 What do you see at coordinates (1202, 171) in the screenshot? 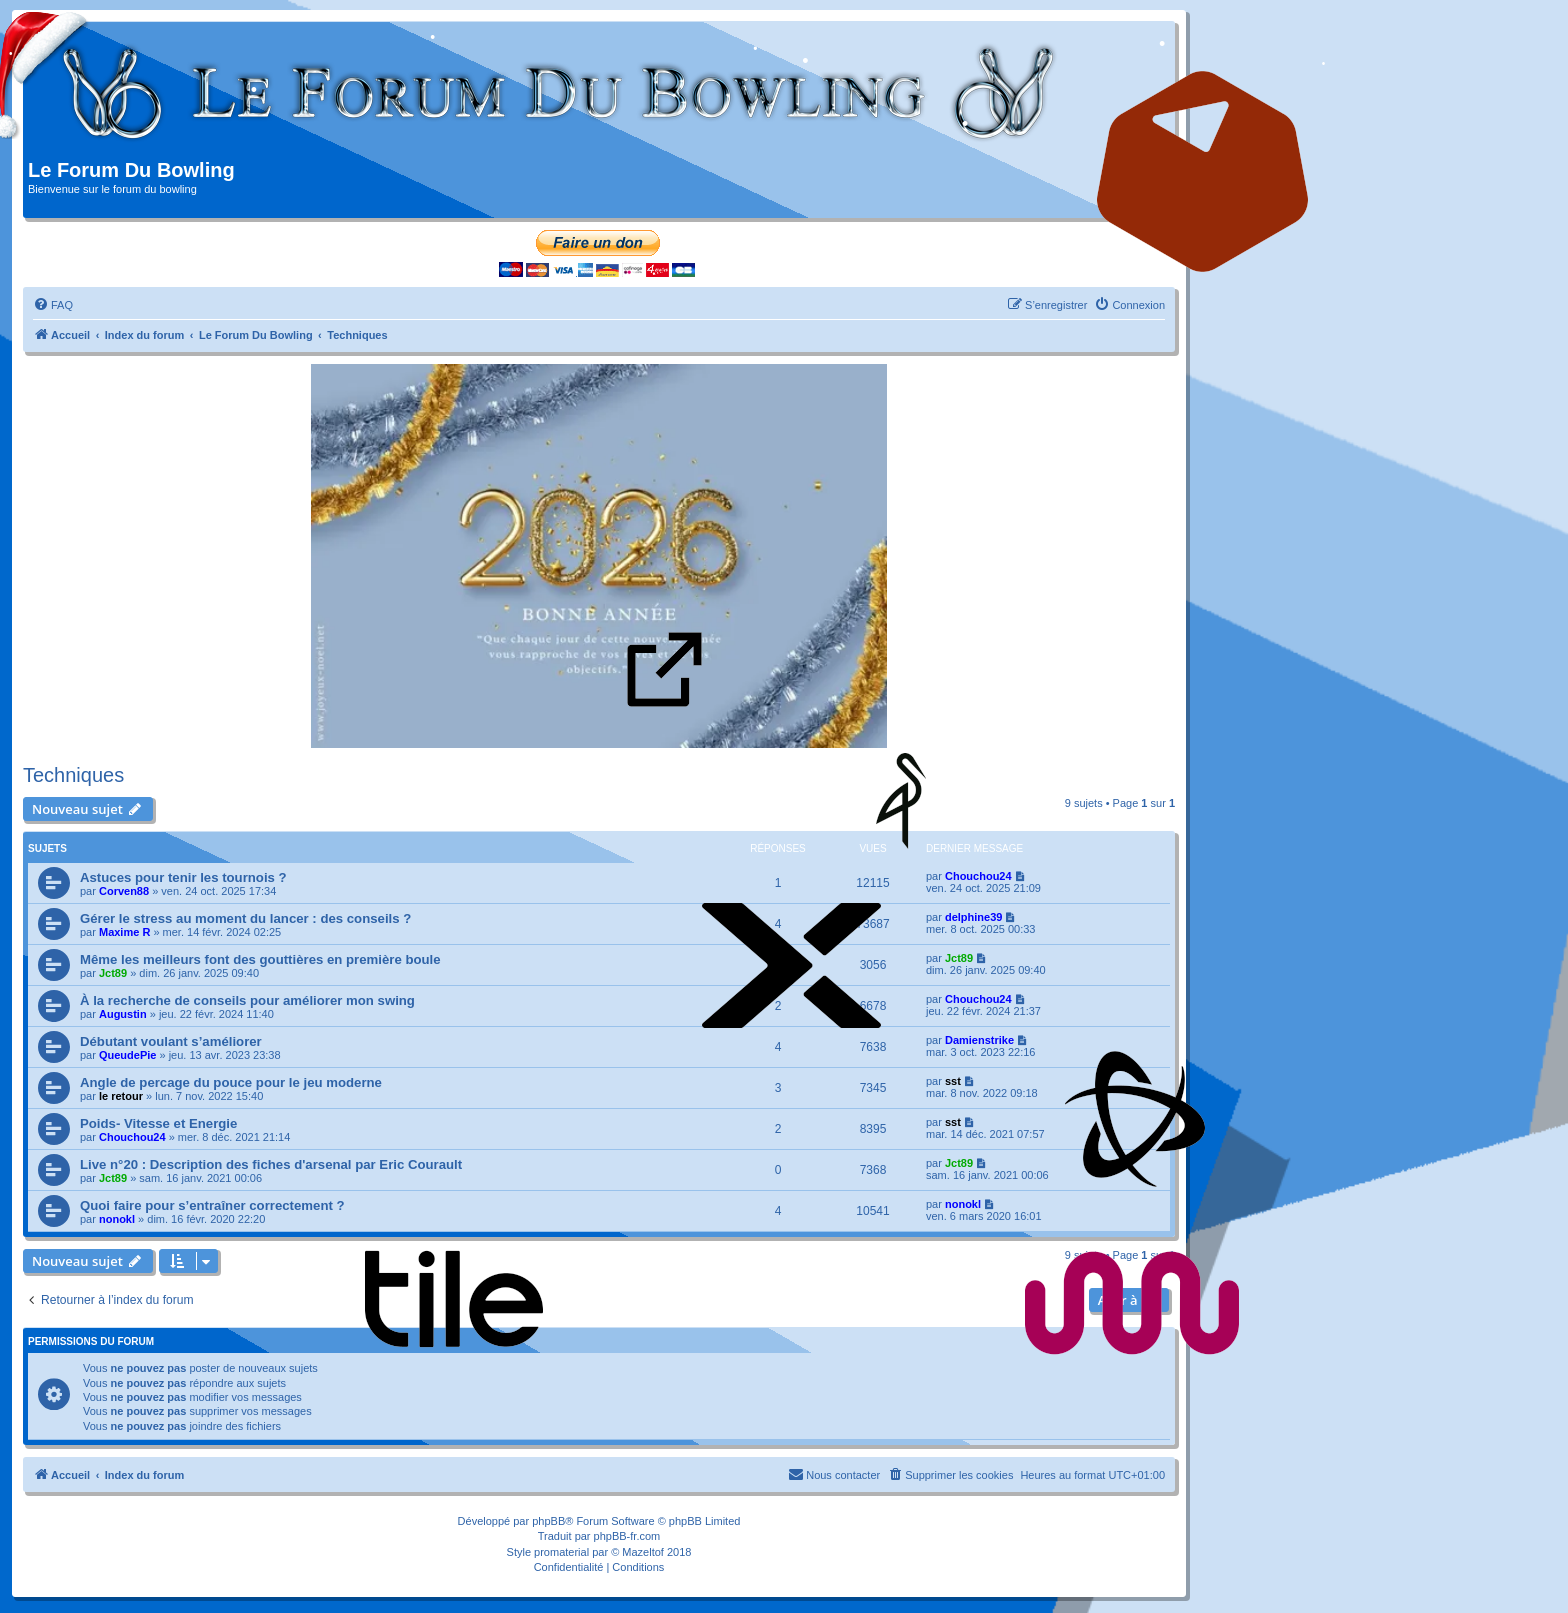
I see `open RunKit node.js playground` at bounding box center [1202, 171].